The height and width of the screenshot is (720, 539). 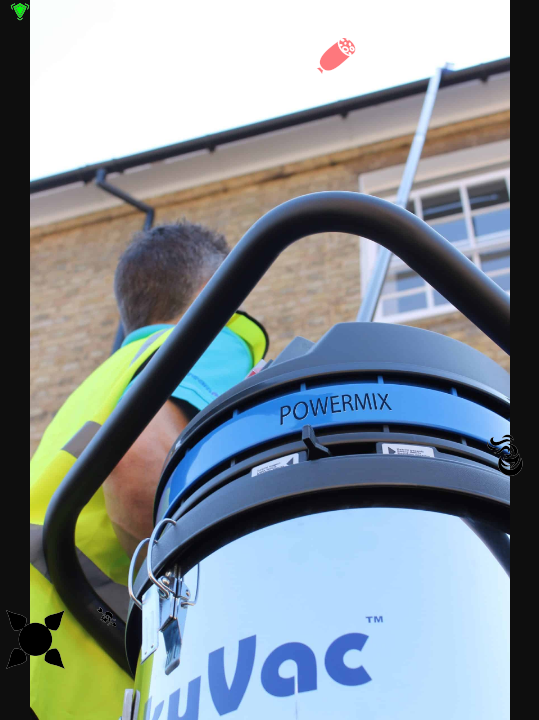 I want to click on browse sausage or deli meat options, so click(x=336, y=56).